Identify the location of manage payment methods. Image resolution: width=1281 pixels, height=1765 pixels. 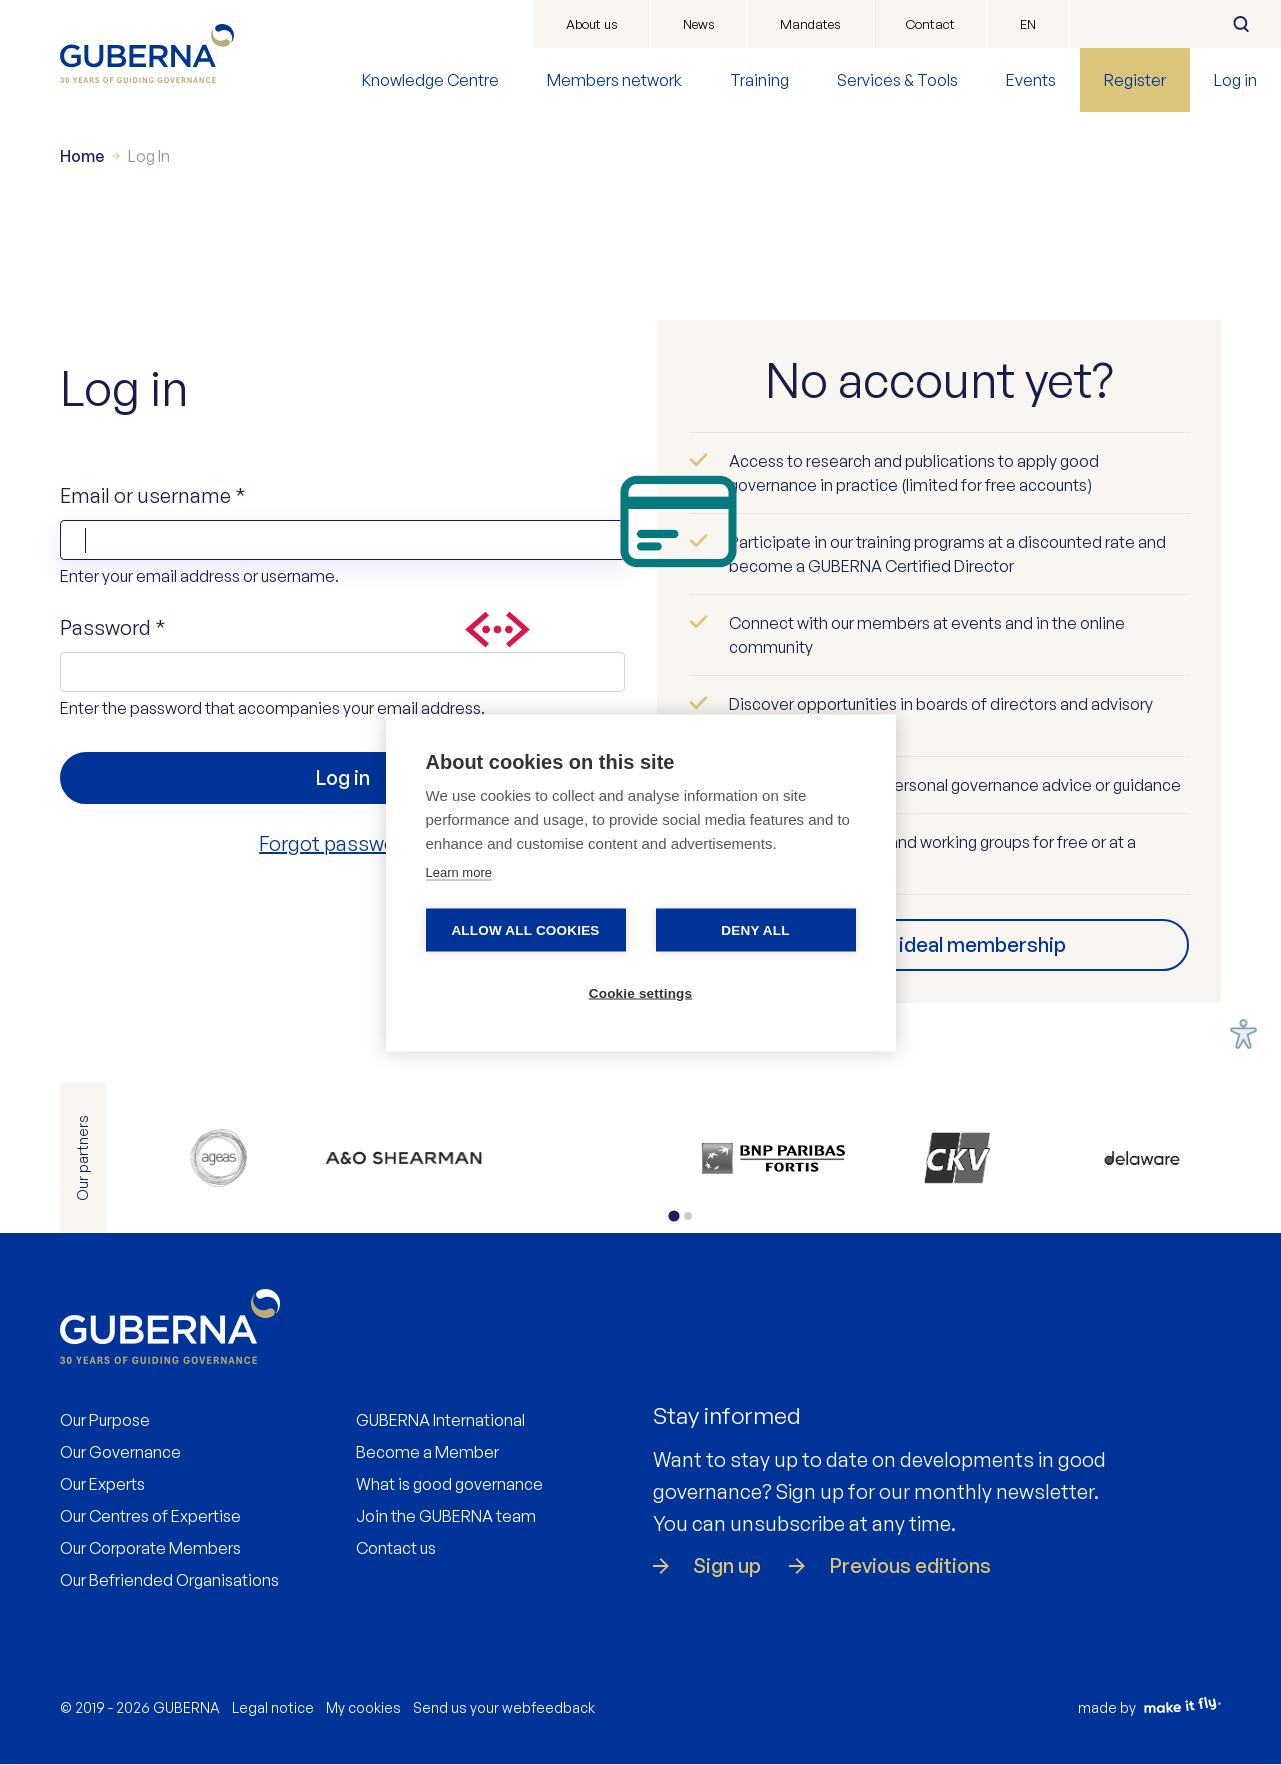
(678, 521).